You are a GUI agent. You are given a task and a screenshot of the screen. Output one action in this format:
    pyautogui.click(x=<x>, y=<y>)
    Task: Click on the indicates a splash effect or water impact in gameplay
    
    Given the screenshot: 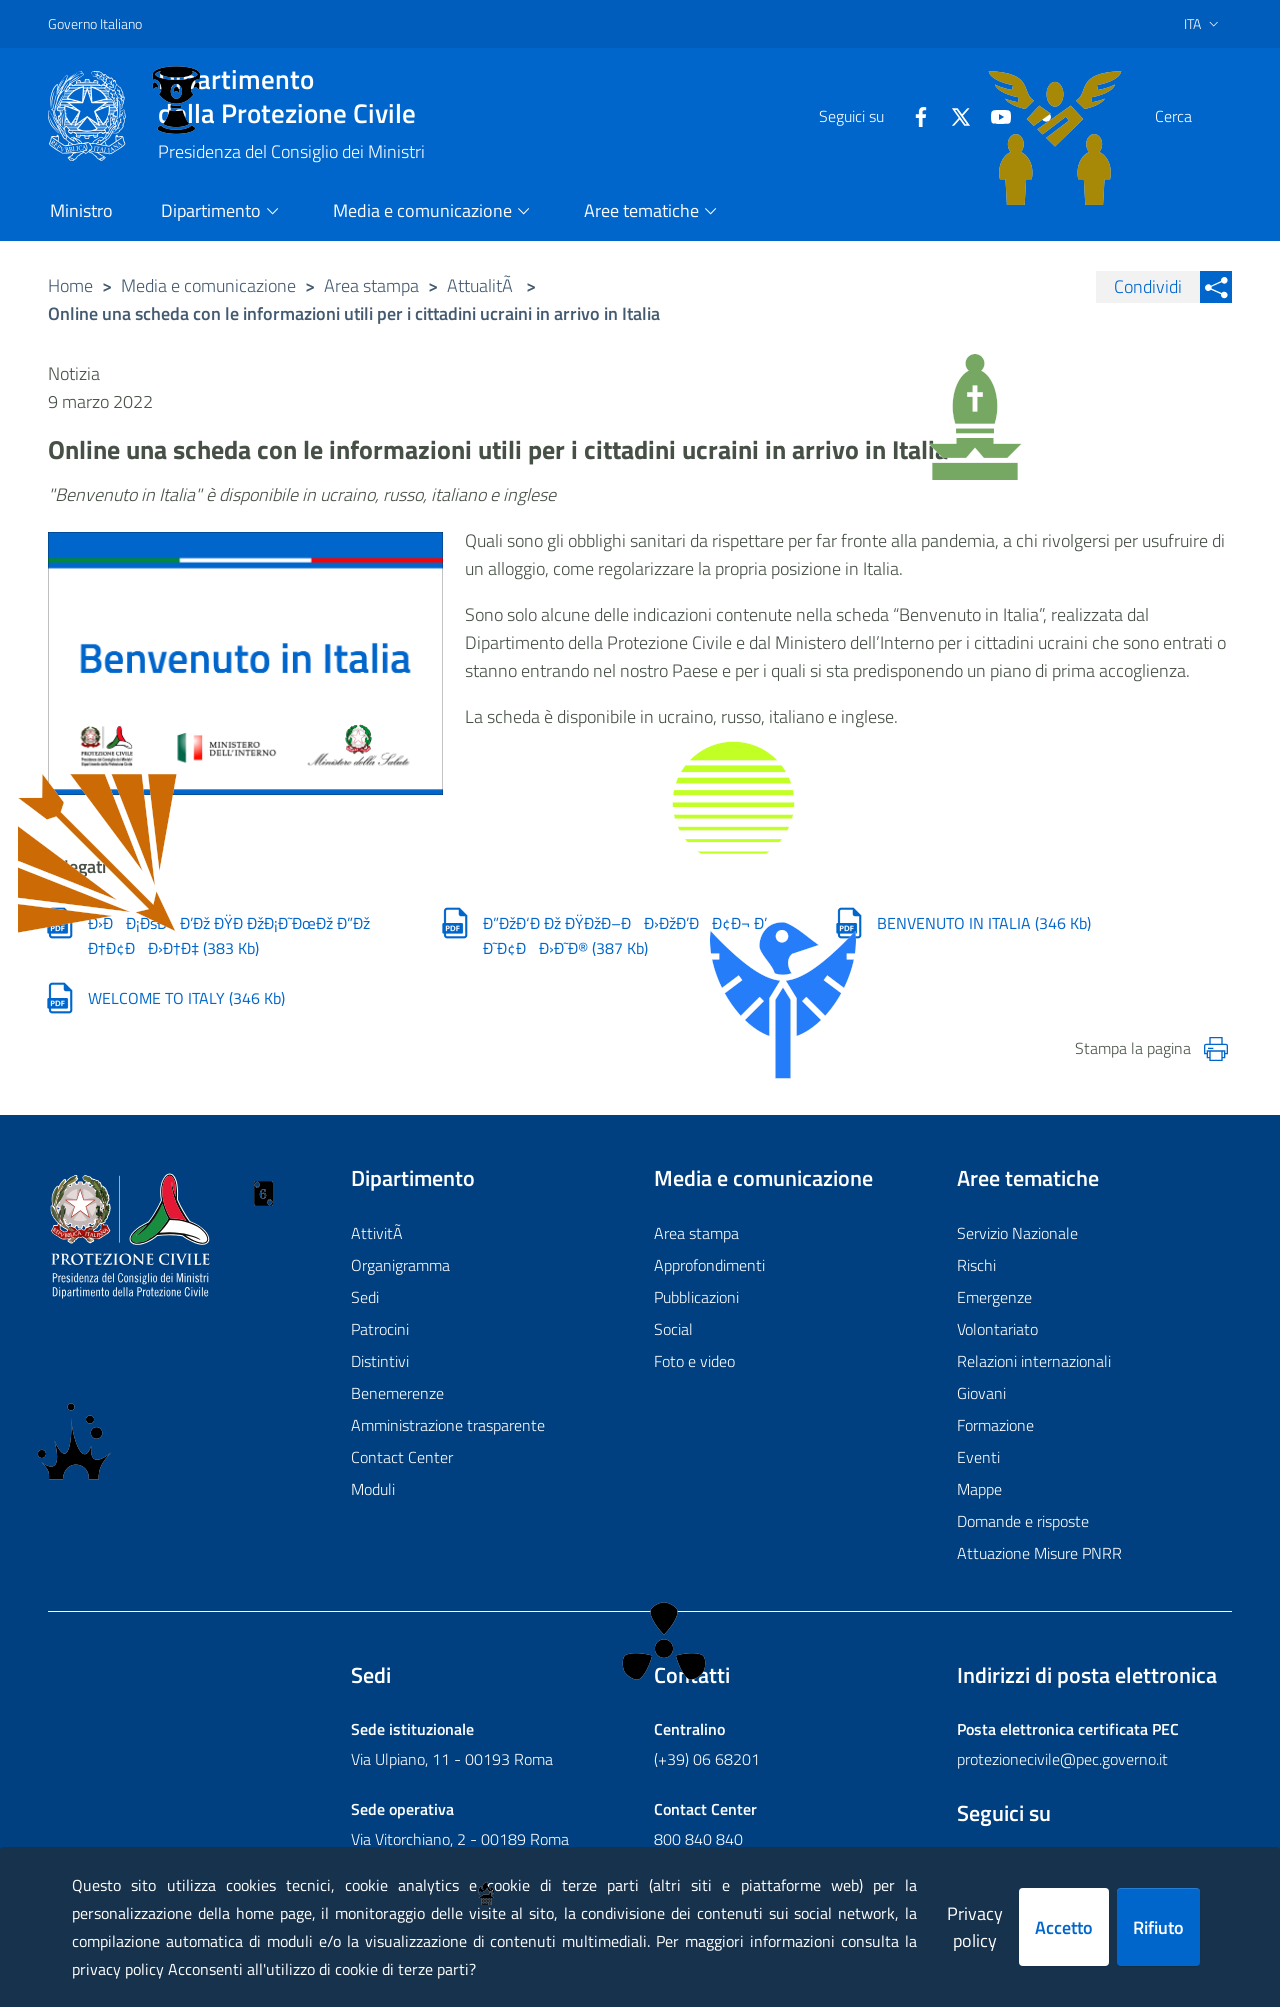 What is the action you would take?
    pyautogui.click(x=75, y=1442)
    